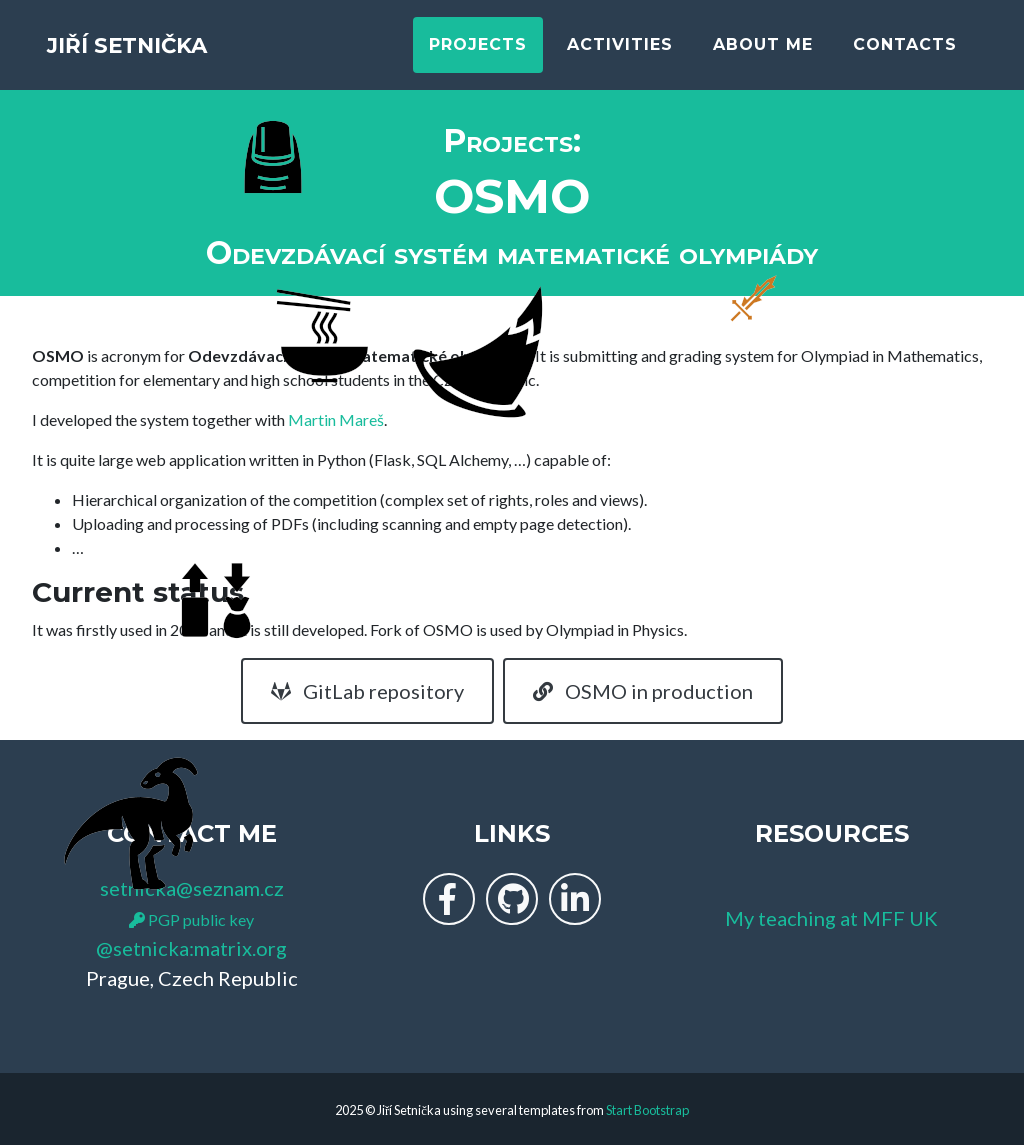 The width and height of the screenshot is (1024, 1145). I want to click on browse asian cuisine or noodle dishes, so click(324, 335).